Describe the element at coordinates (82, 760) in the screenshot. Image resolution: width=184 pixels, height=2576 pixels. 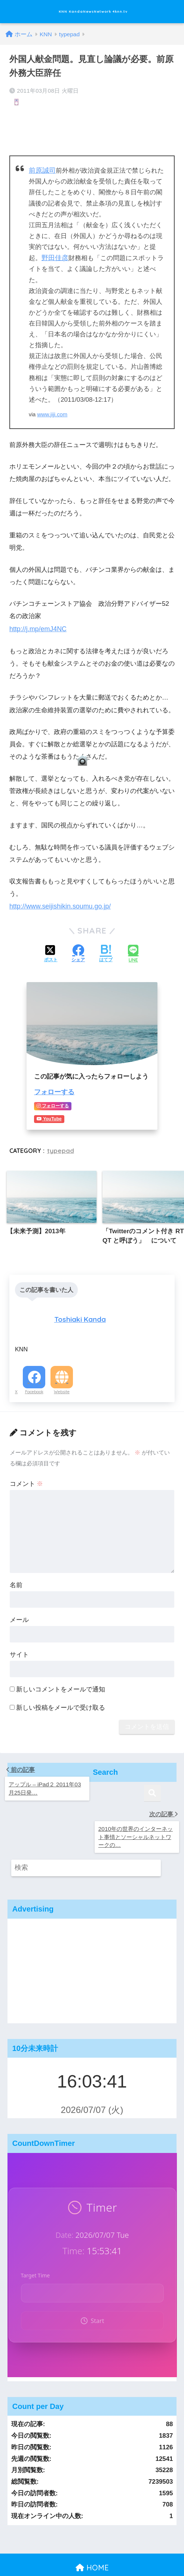
I see `access FileVault disk encryption settings` at that location.